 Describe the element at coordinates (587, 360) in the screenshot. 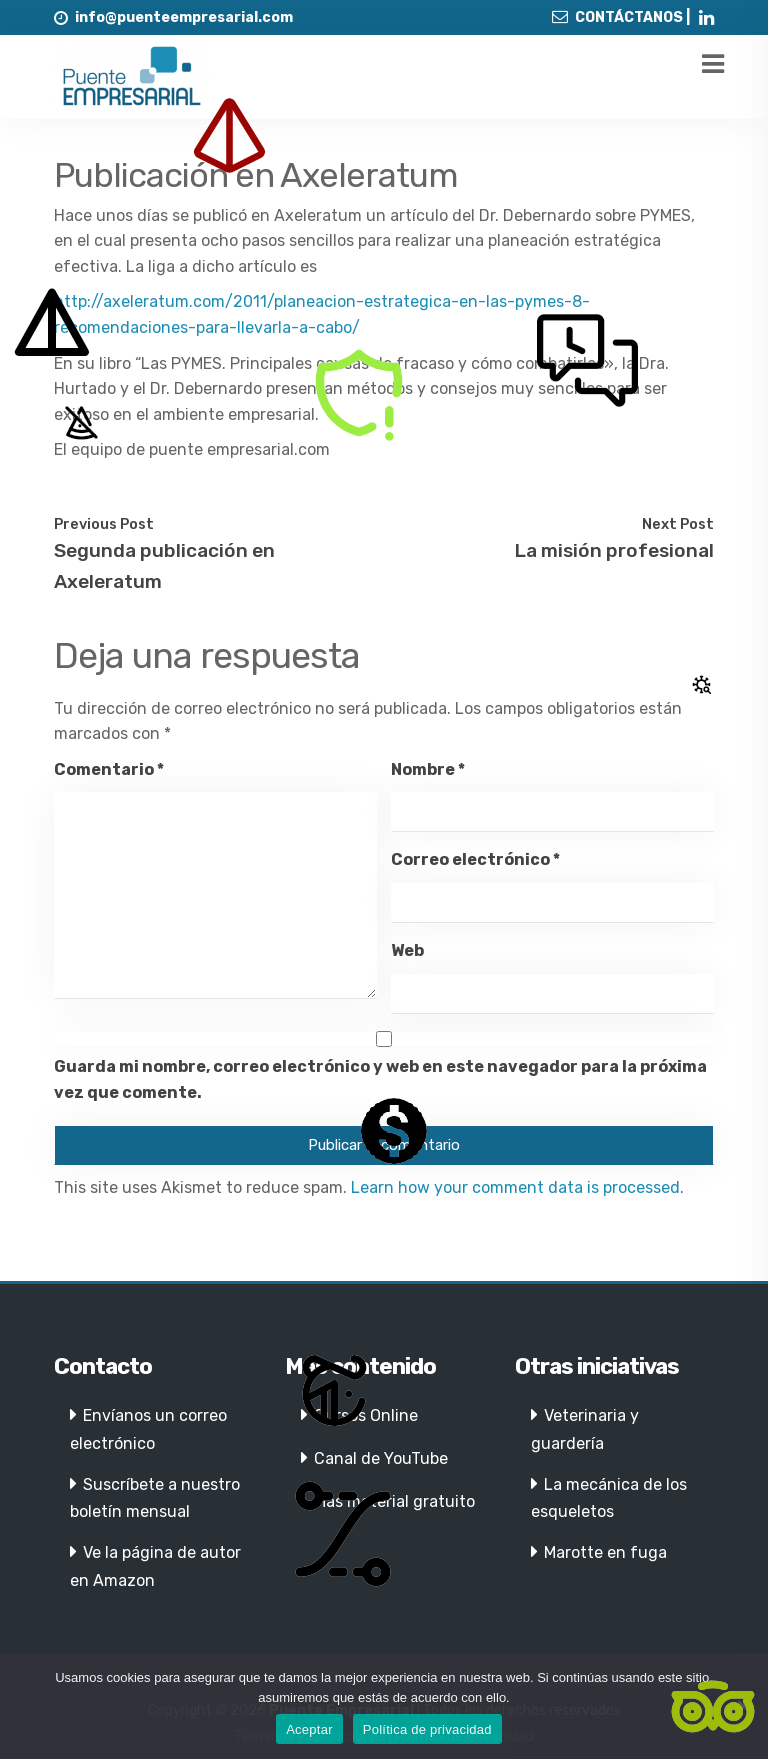

I see `indicates an outdated or stale discussion thread` at that location.